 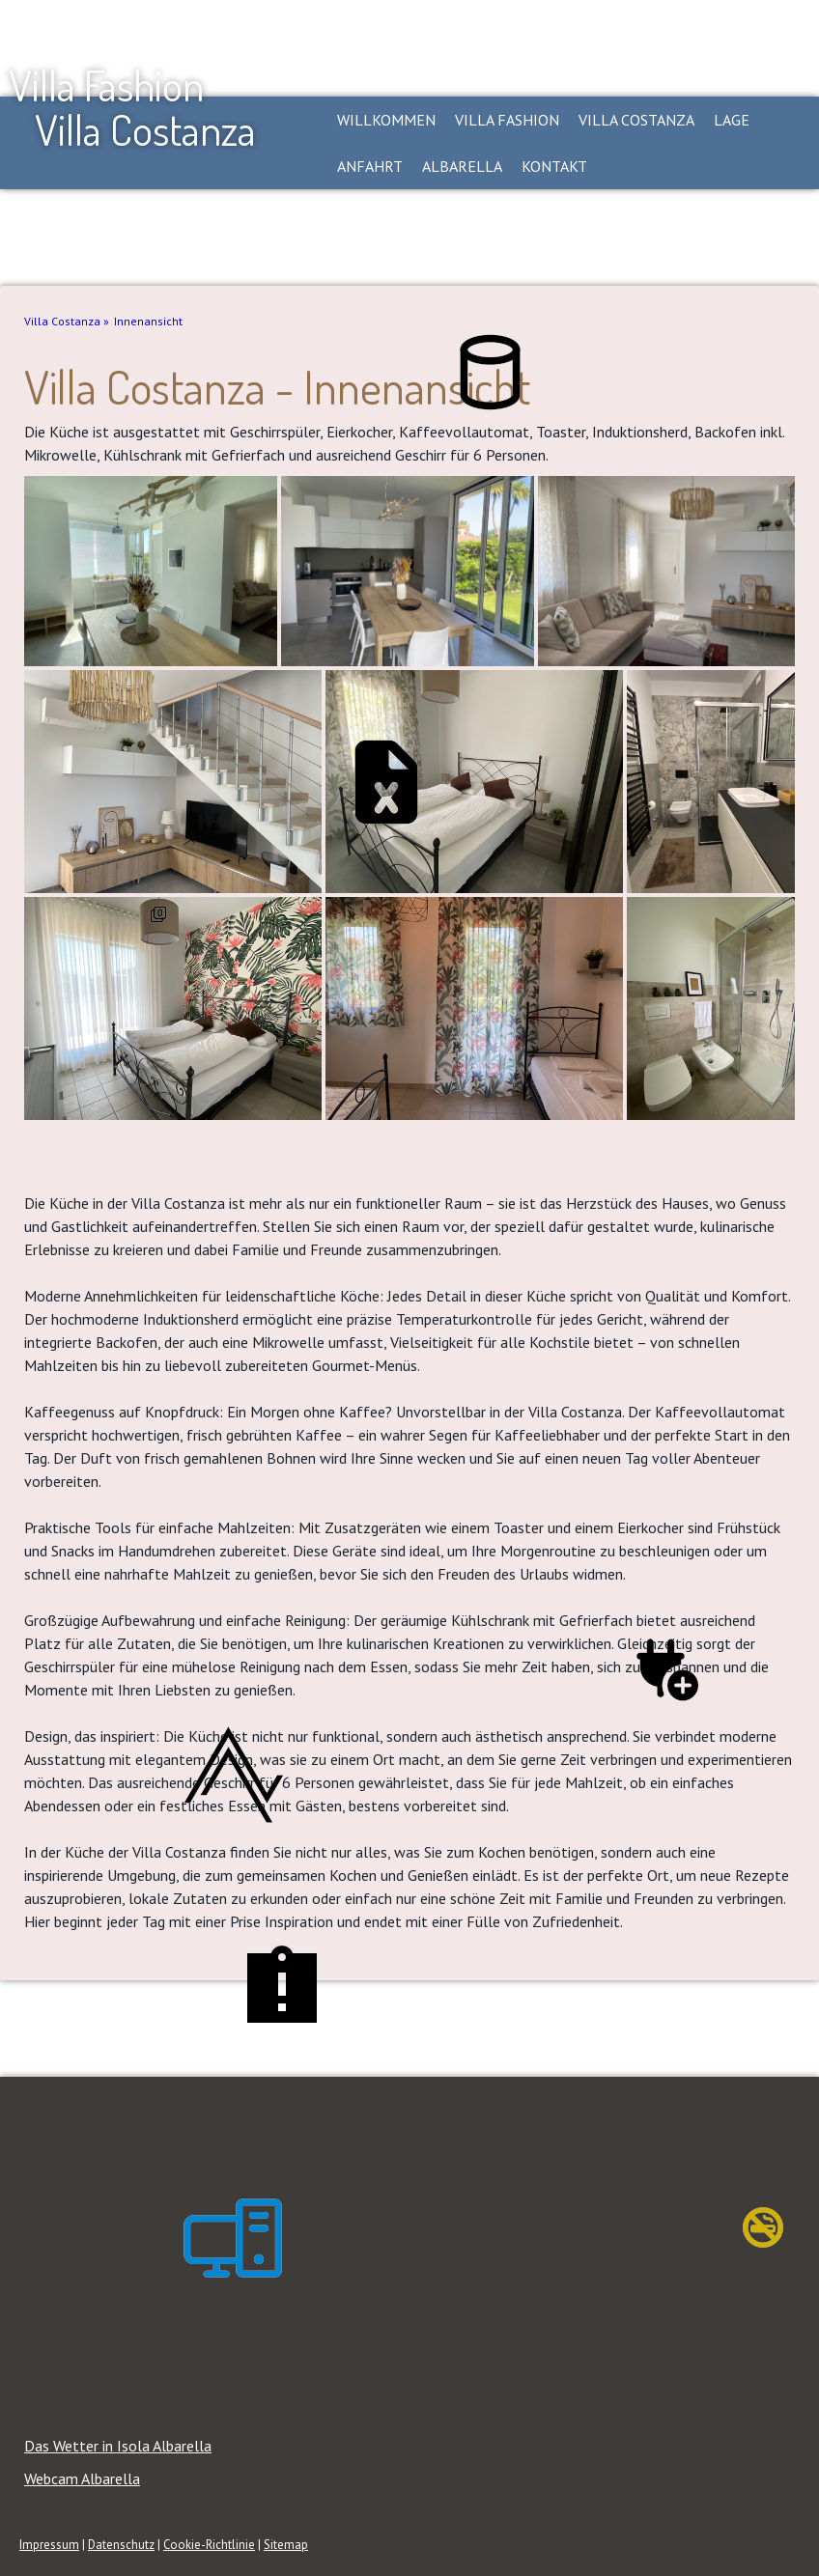 What do you see at coordinates (158, 914) in the screenshot?
I see `indicates zero items in a collection or stack` at bounding box center [158, 914].